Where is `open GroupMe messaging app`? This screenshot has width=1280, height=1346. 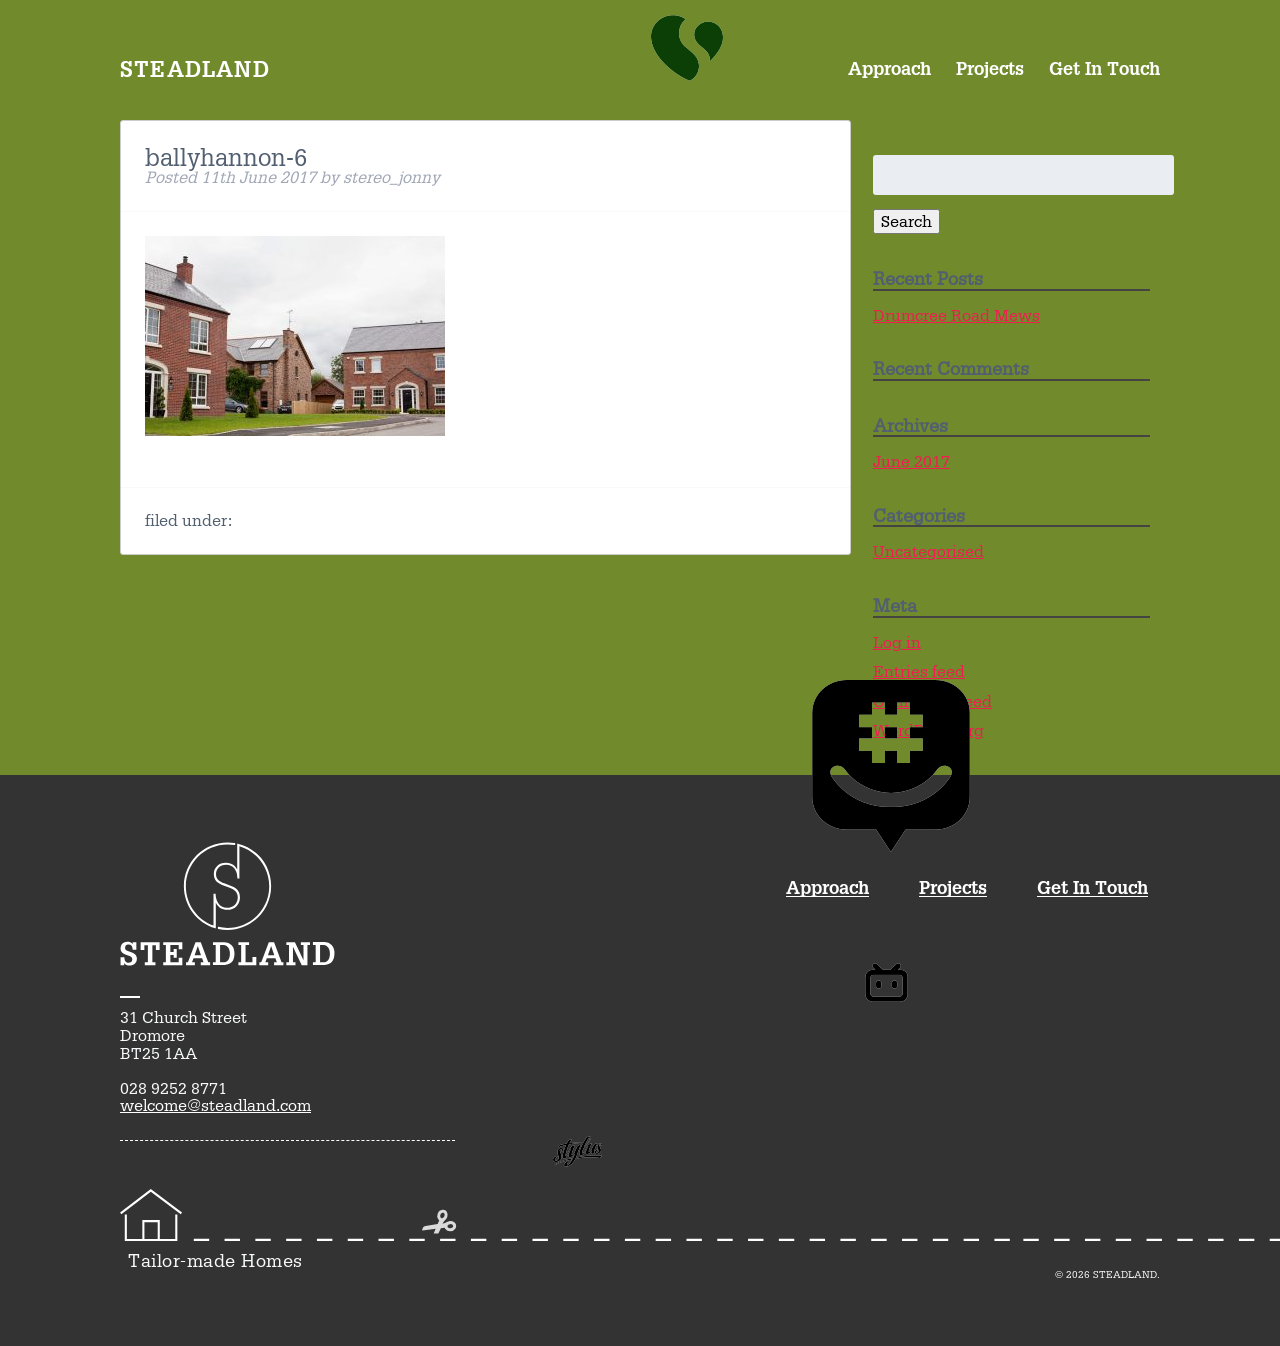
open GroupMe messaging app is located at coordinates (891, 766).